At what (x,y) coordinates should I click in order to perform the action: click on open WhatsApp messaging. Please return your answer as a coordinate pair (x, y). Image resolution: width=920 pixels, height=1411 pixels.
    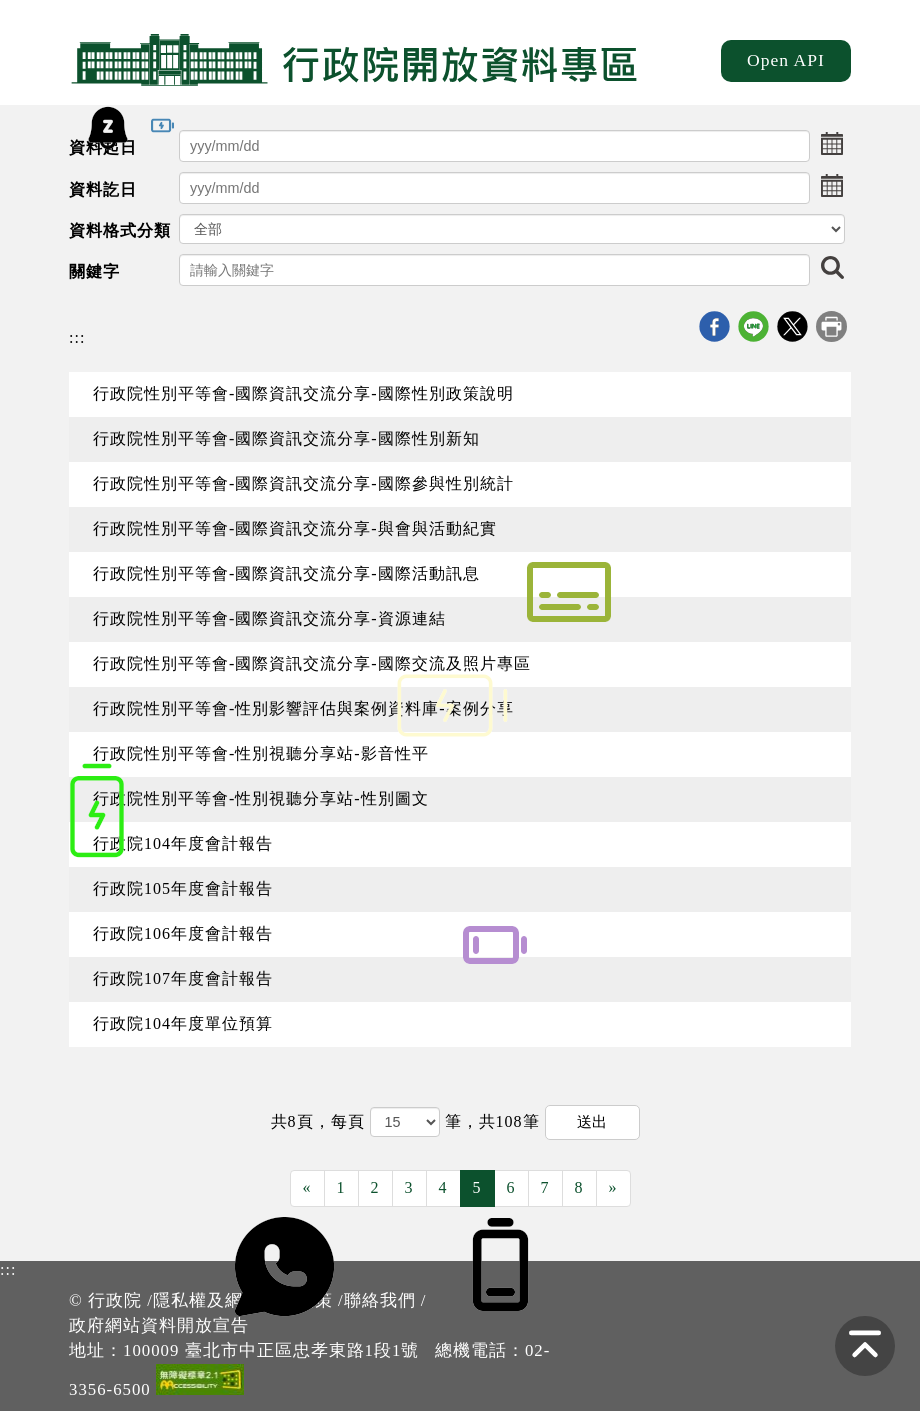
    Looking at the image, I should click on (284, 1266).